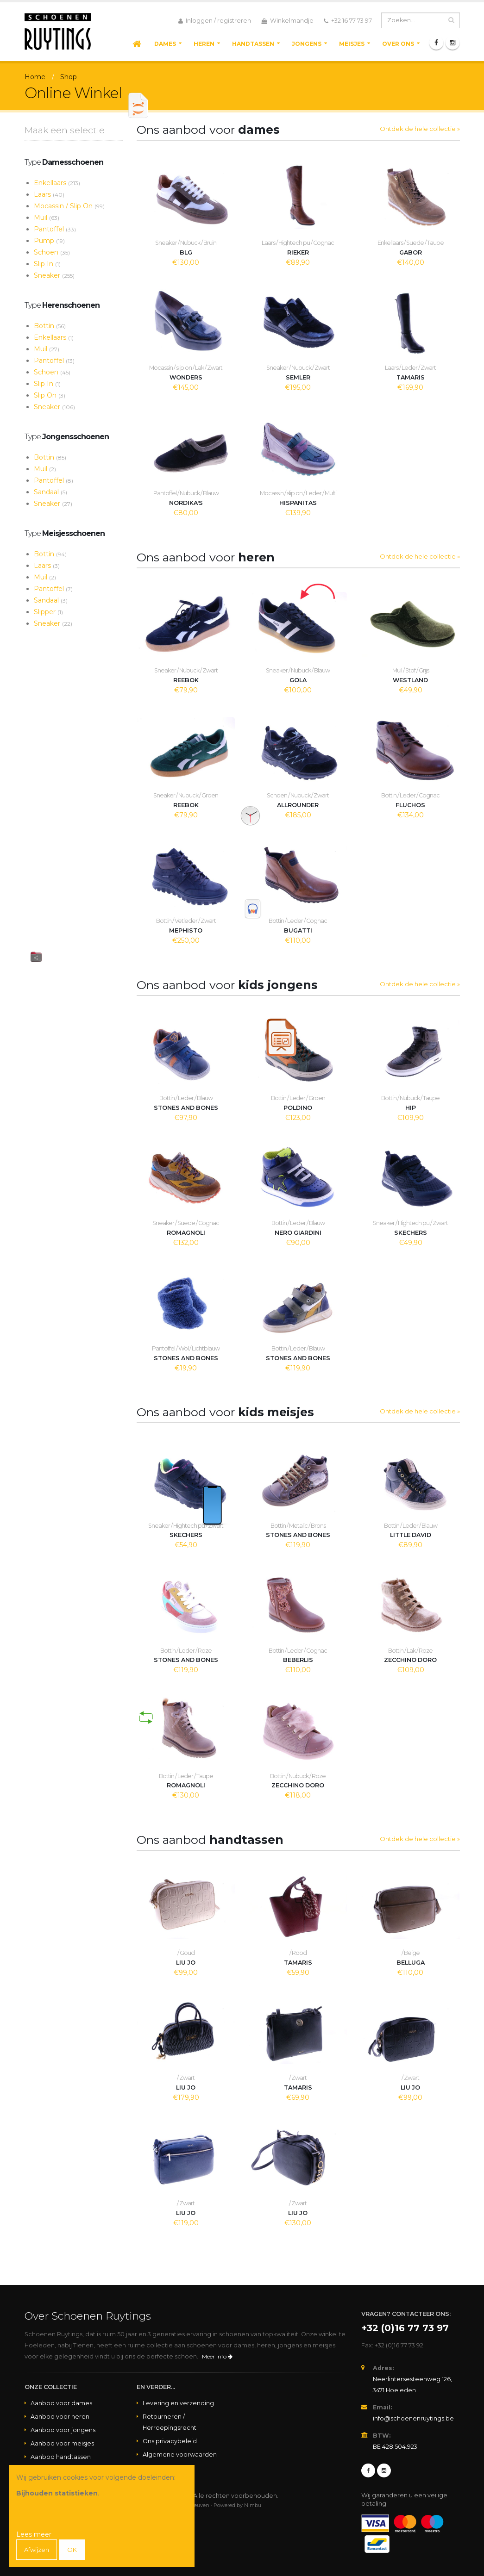 Image resolution: width=484 pixels, height=2576 pixels. I want to click on open your public shared folder, so click(36, 957).